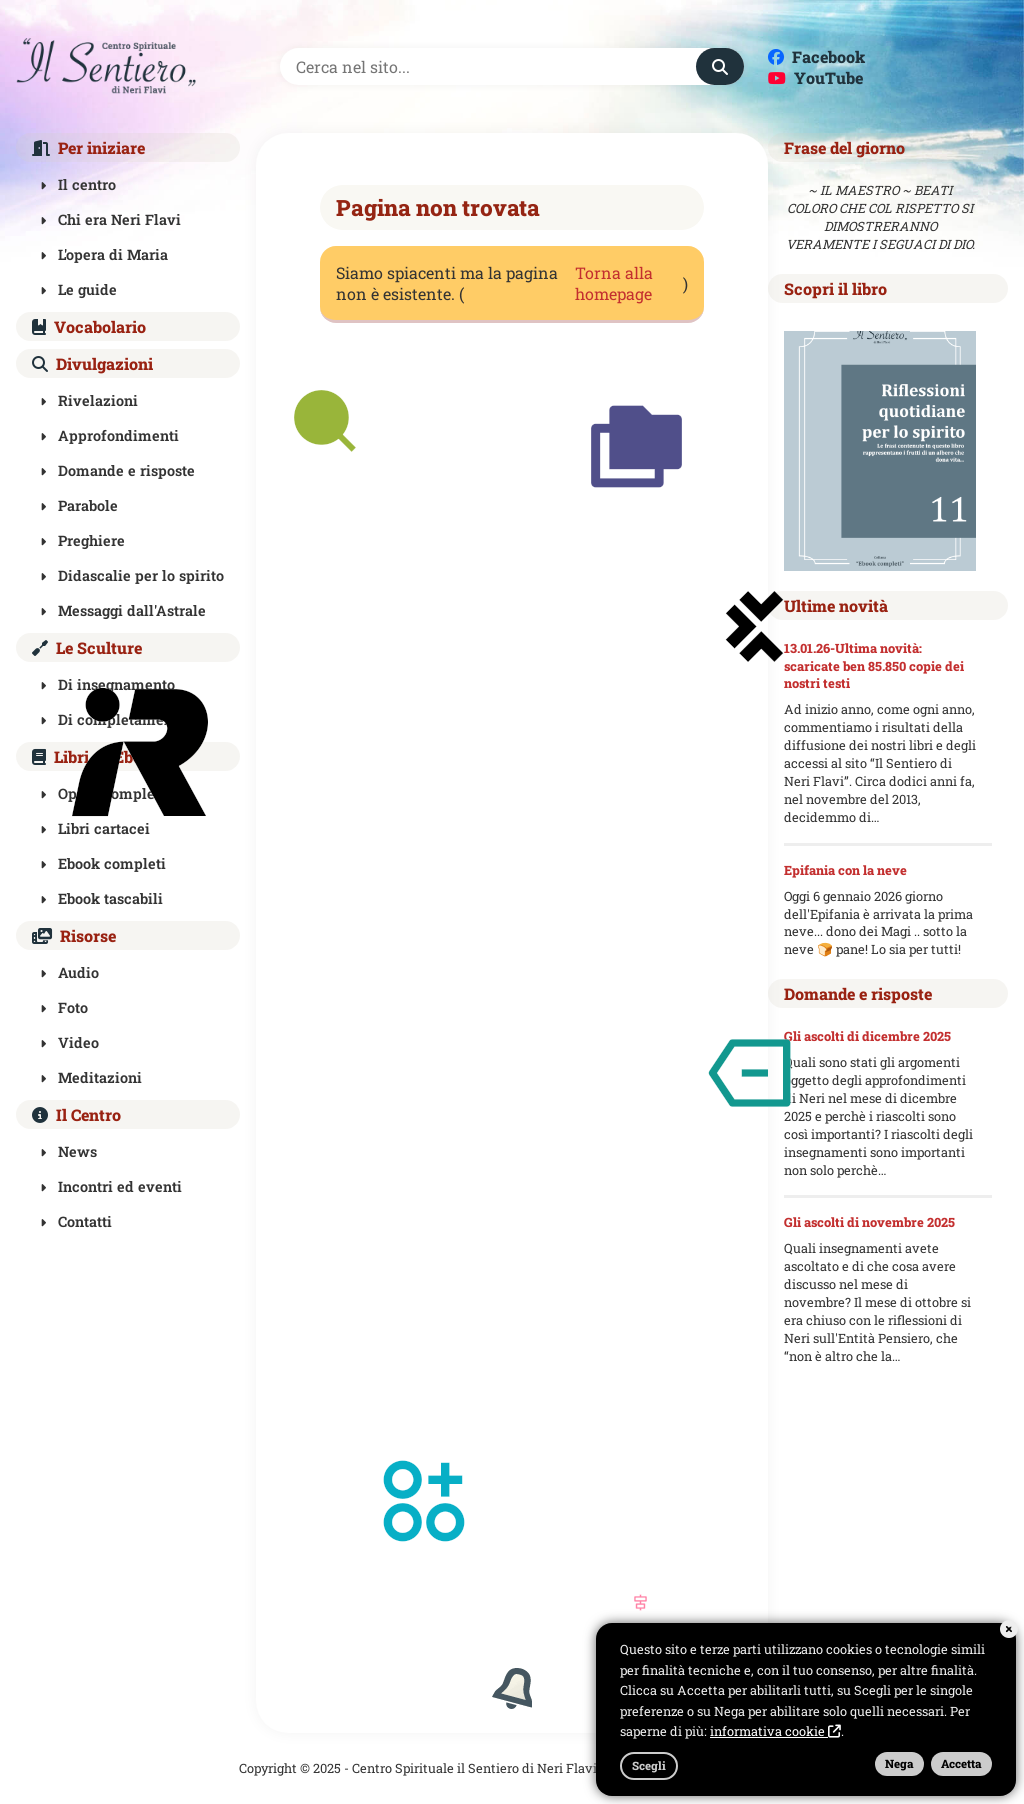 Image resolution: width=1024 pixels, height=1804 pixels. What do you see at coordinates (754, 626) in the screenshot?
I see `tricentis company logo` at bounding box center [754, 626].